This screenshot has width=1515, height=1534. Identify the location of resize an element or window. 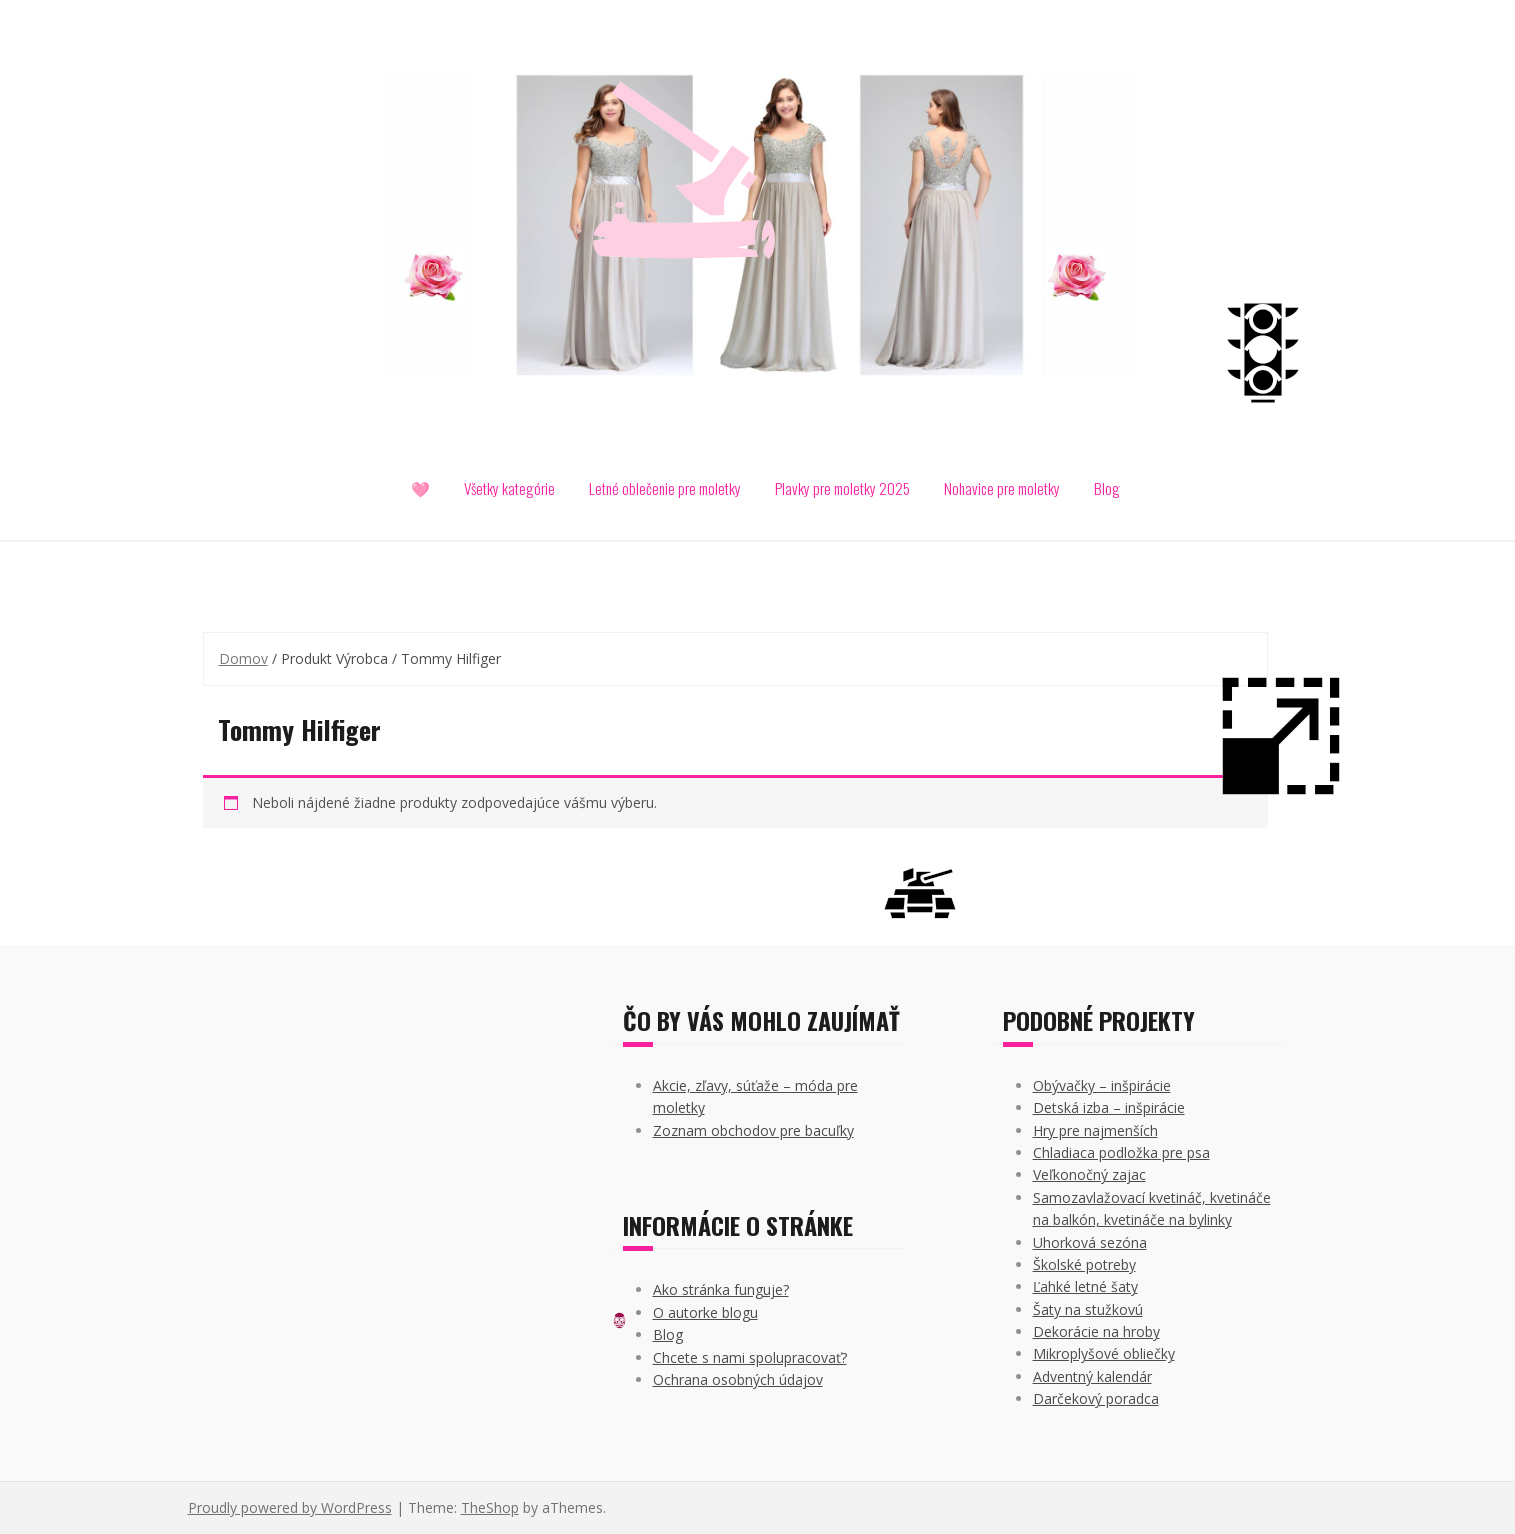
(1281, 736).